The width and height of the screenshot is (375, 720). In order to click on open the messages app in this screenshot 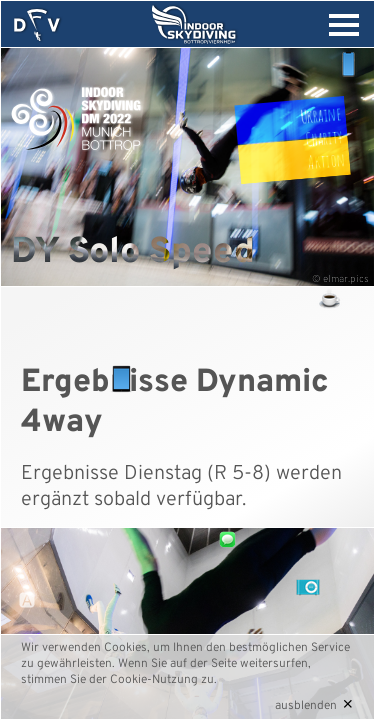, I will do `click(227, 539)`.